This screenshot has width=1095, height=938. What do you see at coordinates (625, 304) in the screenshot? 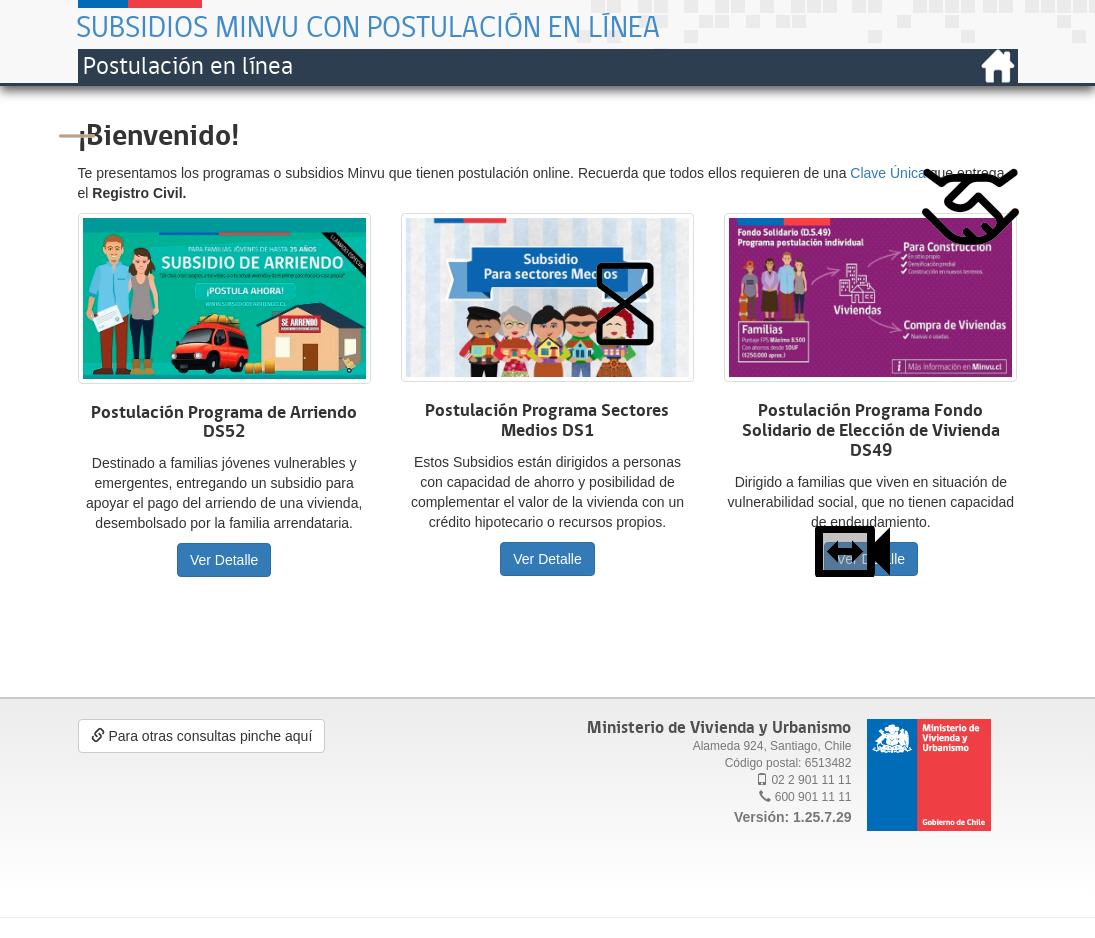
I see `indicates loading or processing in progress` at bounding box center [625, 304].